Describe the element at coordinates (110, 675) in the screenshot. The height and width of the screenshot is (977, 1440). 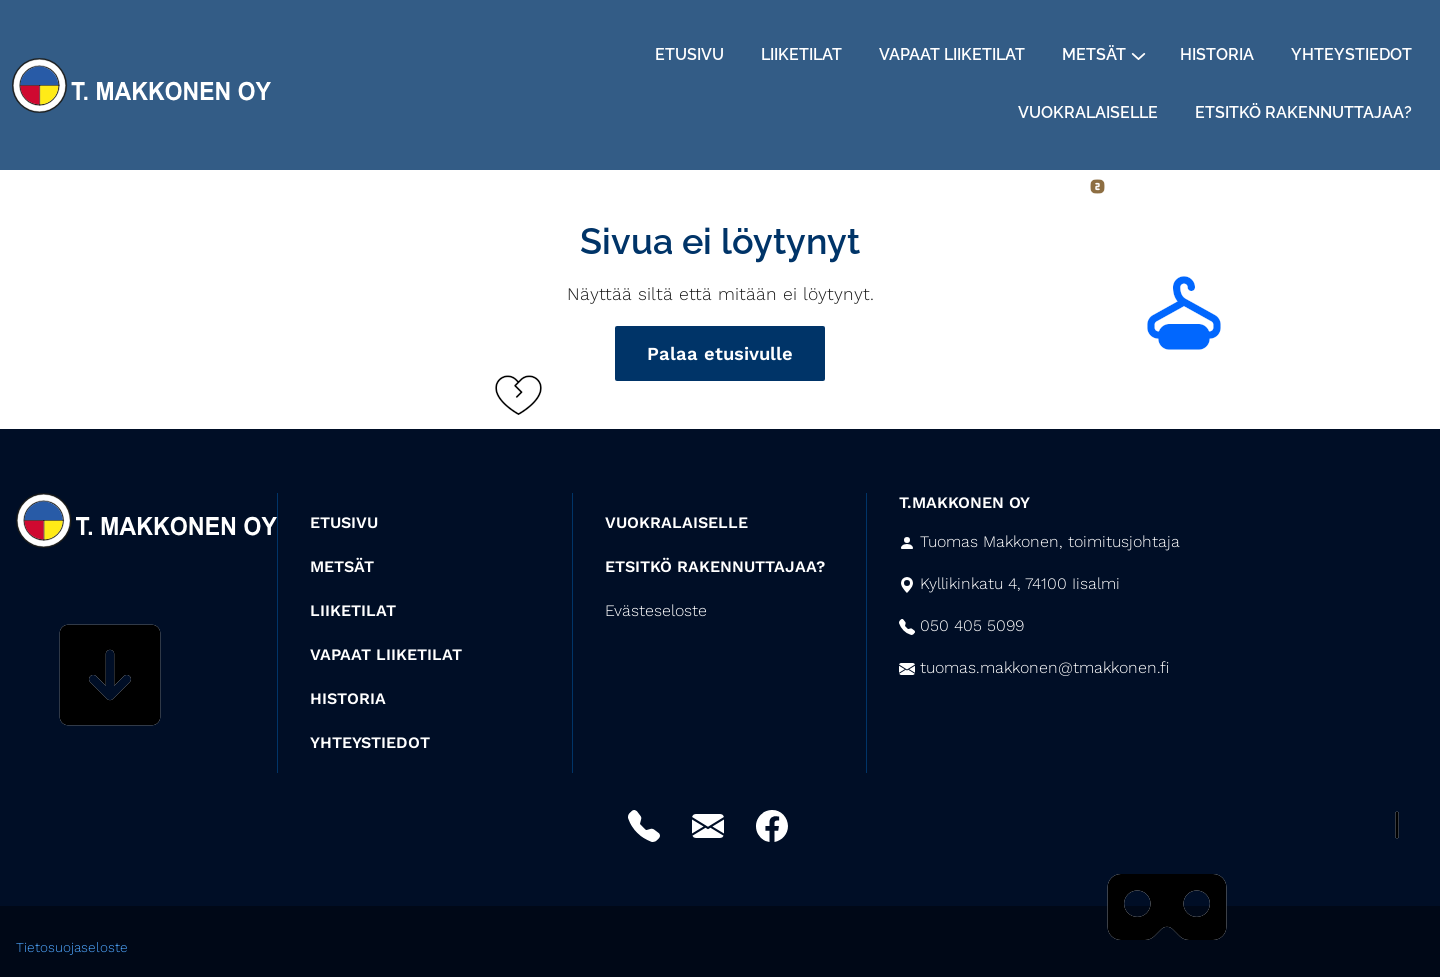
I see `download file or content` at that location.